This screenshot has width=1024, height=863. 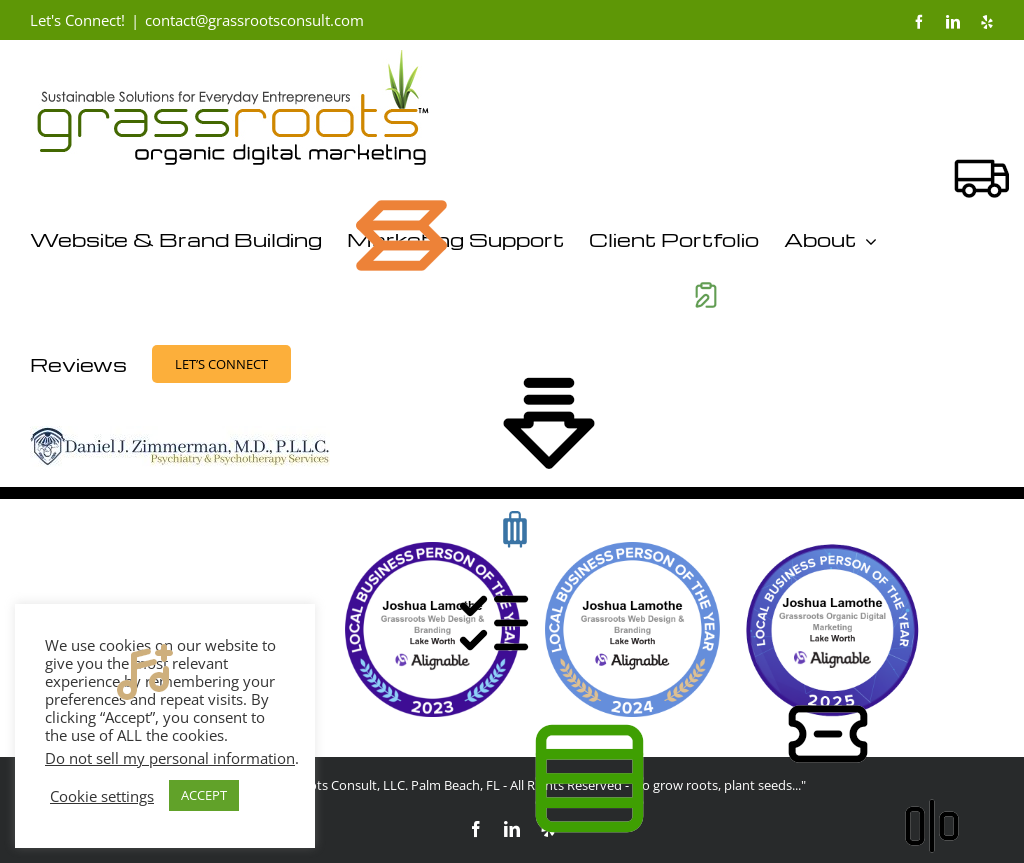 I want to click on view solana cryptocurrency balance, so click(x=401, y=235).